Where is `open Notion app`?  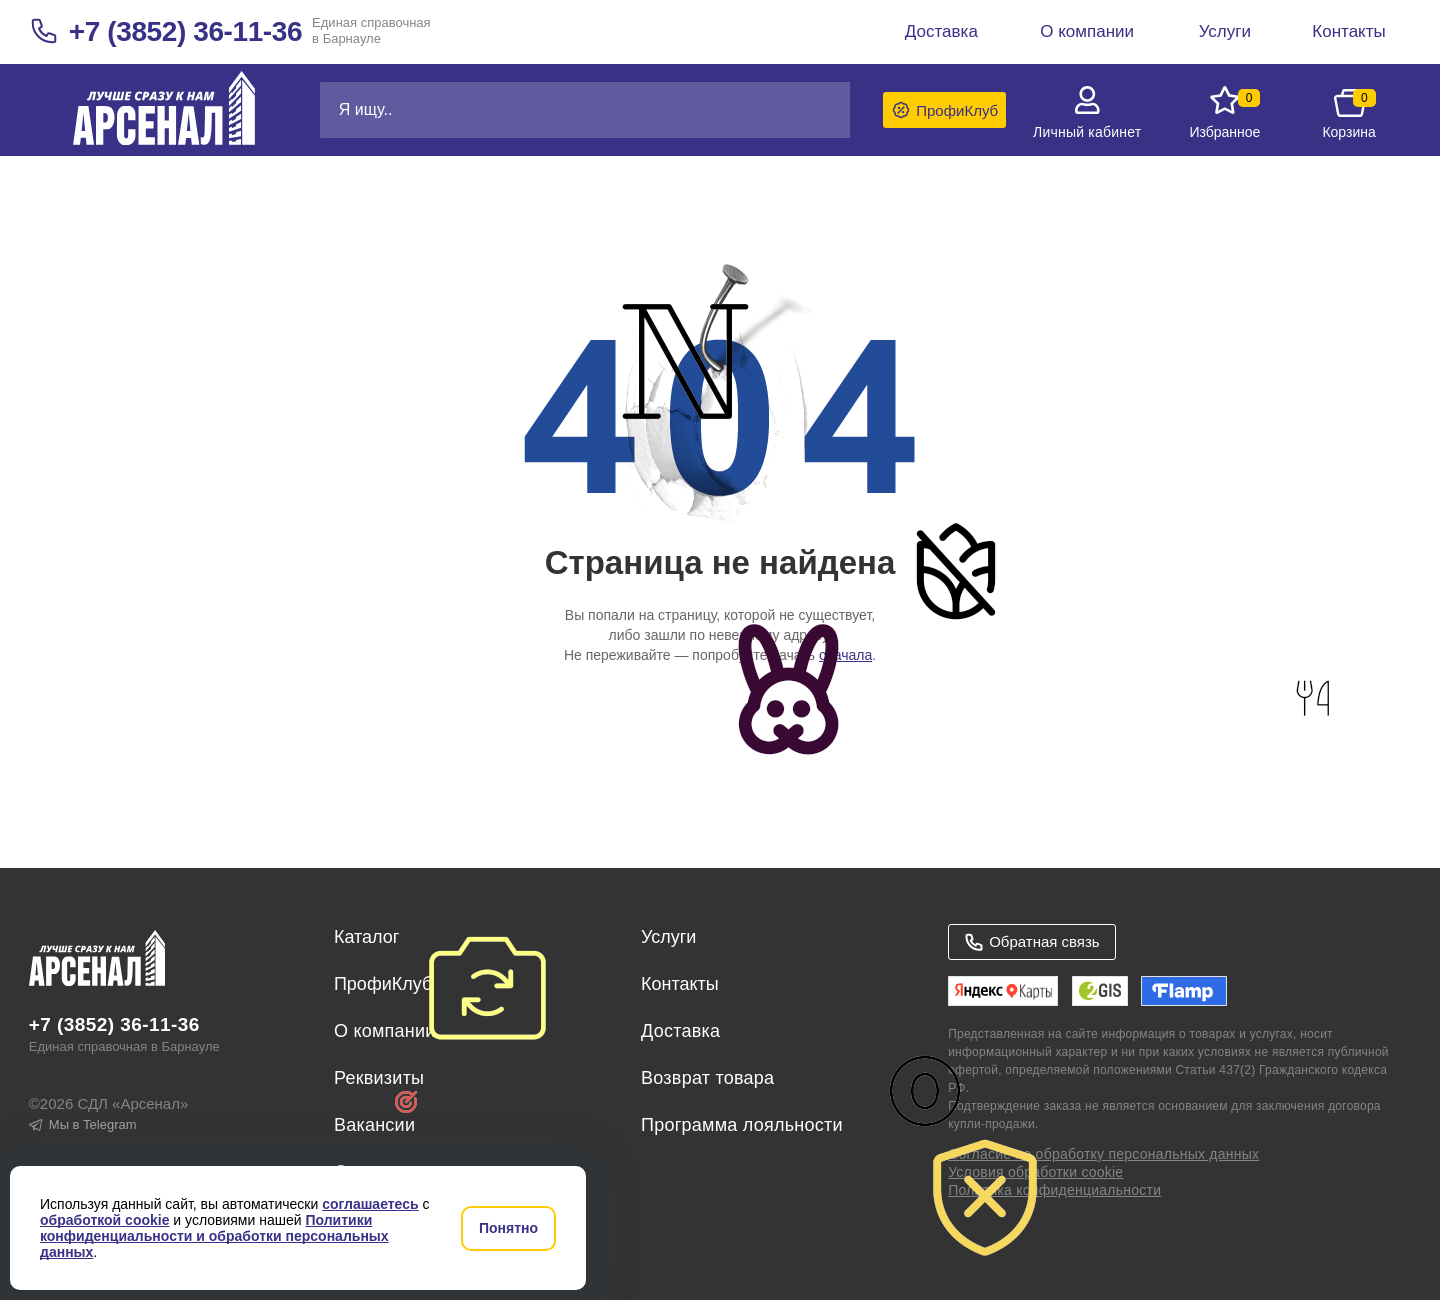
open Notion app is located at coordinates (685, 361).